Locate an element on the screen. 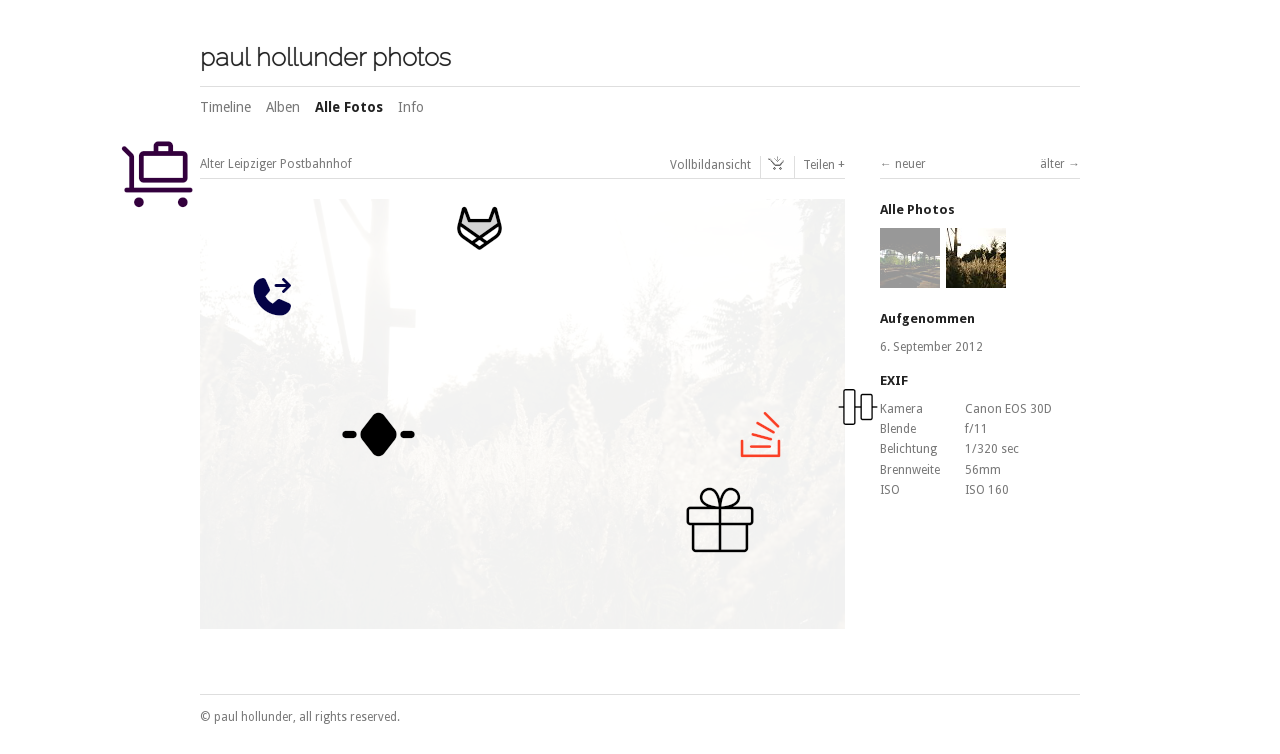 This screenshot has width=1280, height=754. align keyframe to horizontal center is located at coordinates (378, 434).